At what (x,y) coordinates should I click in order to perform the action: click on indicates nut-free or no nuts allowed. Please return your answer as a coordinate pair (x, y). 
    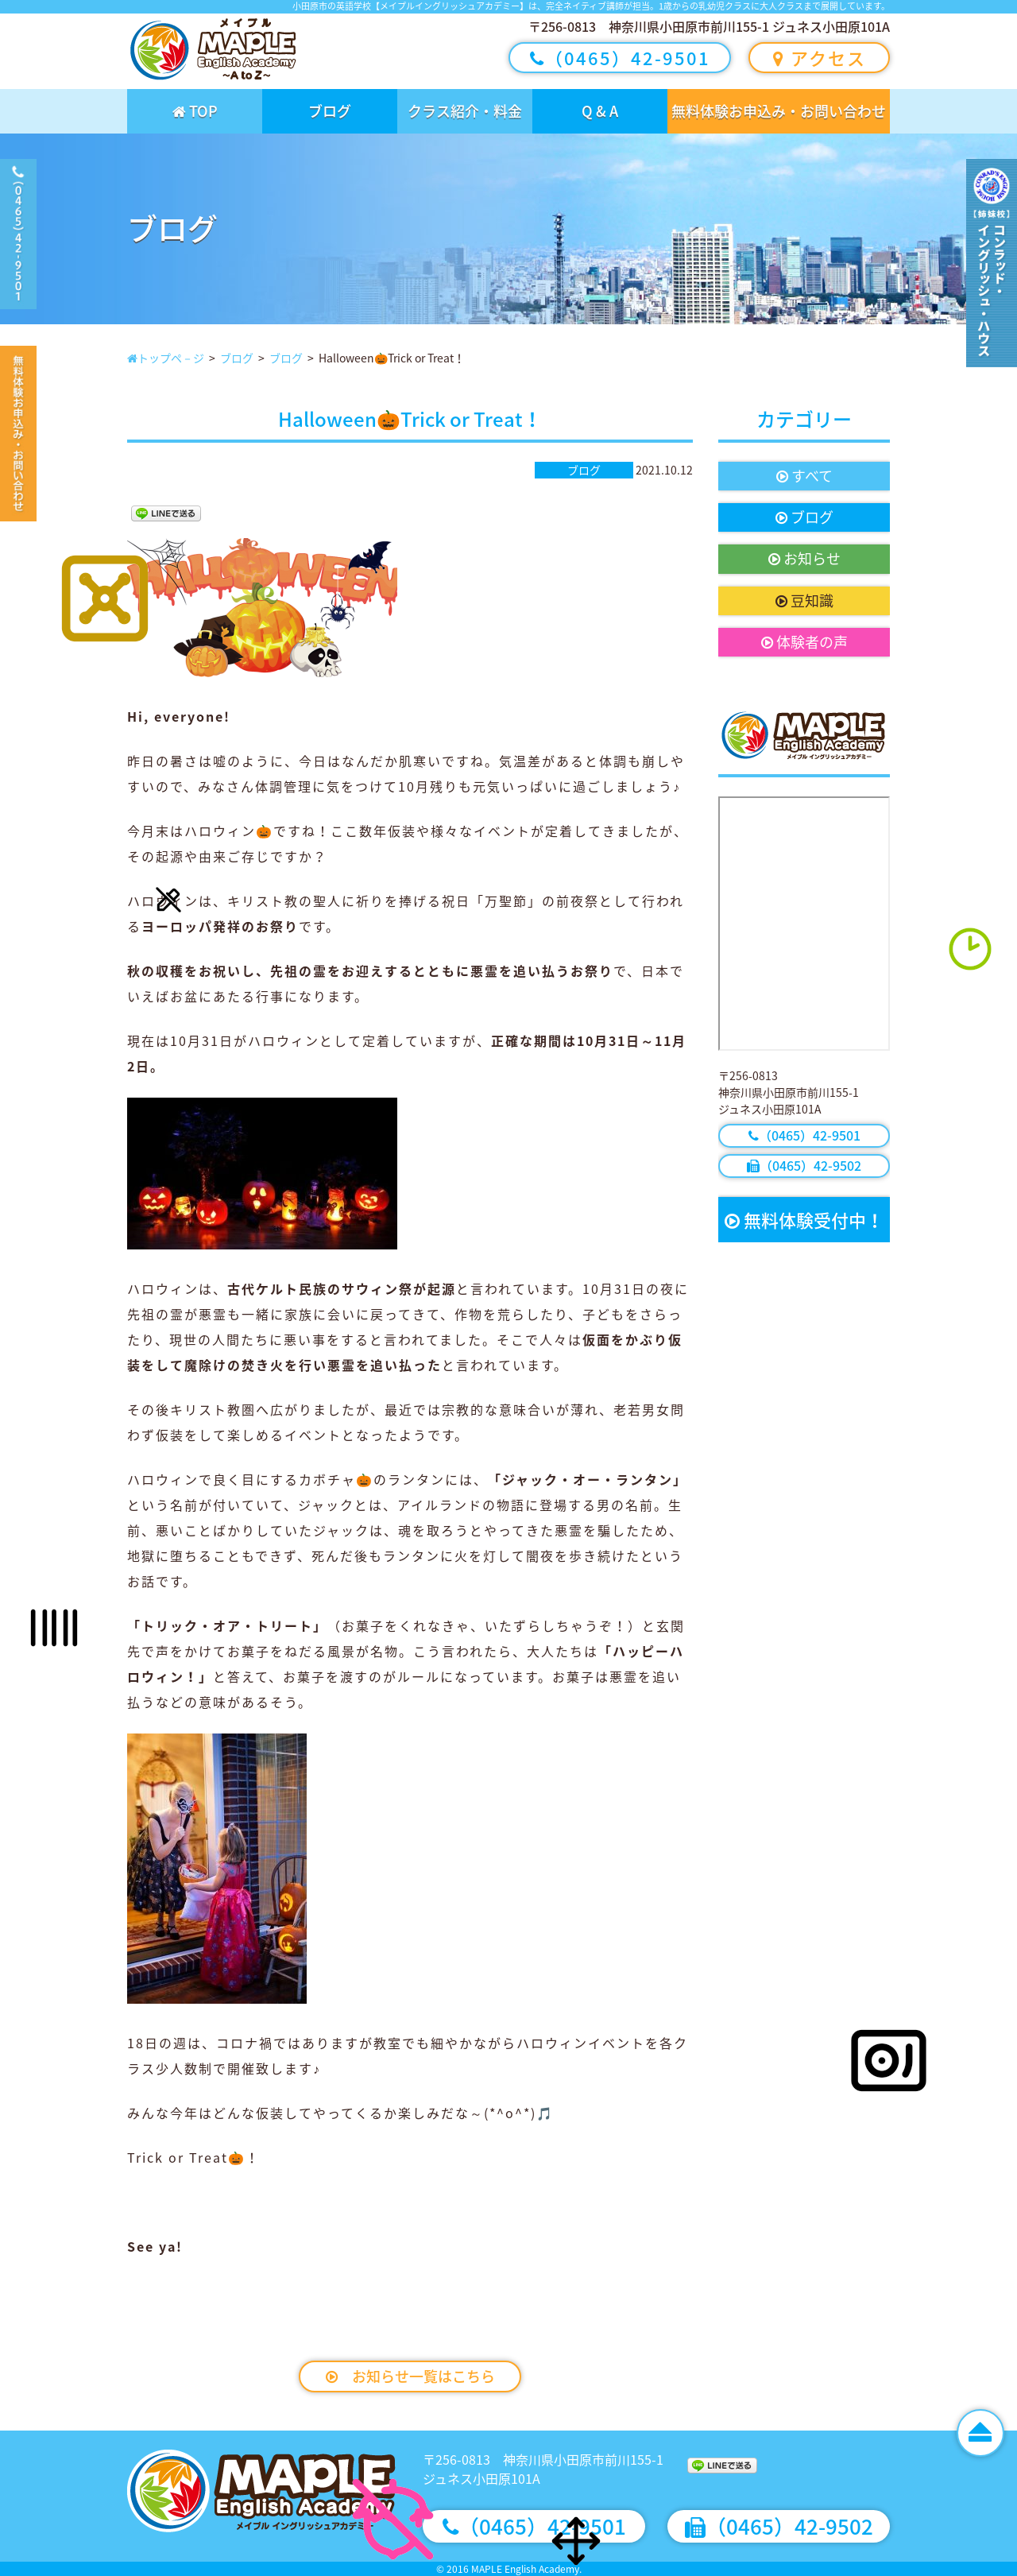
    Looking at the image, I should click on (392, 2519).